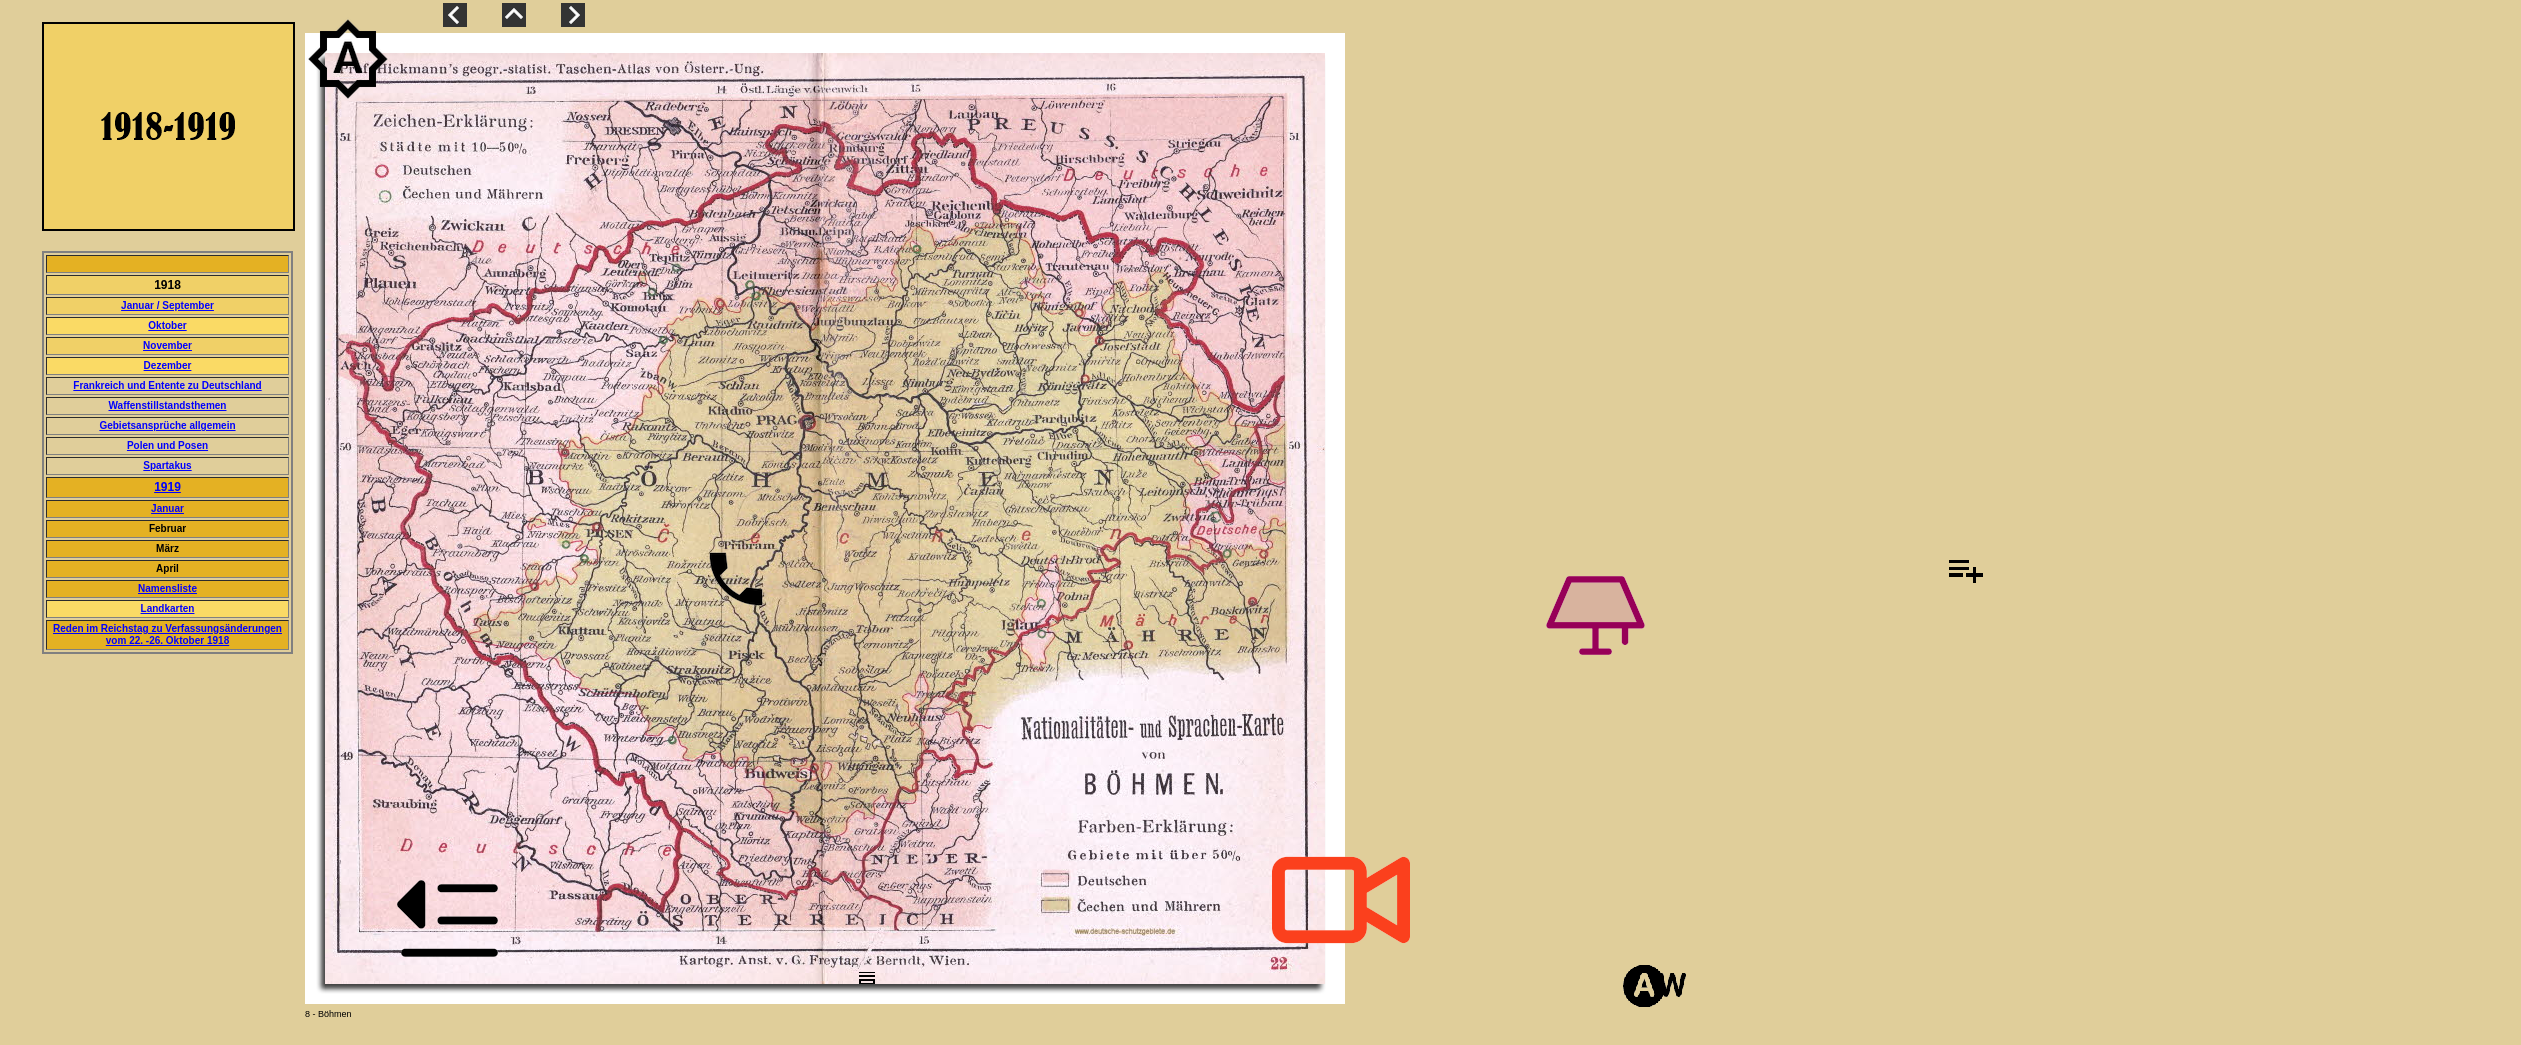  Describe the element at coordinates (1966, 570) in the screenshot. I see `add a new item to your playlist` at that location.